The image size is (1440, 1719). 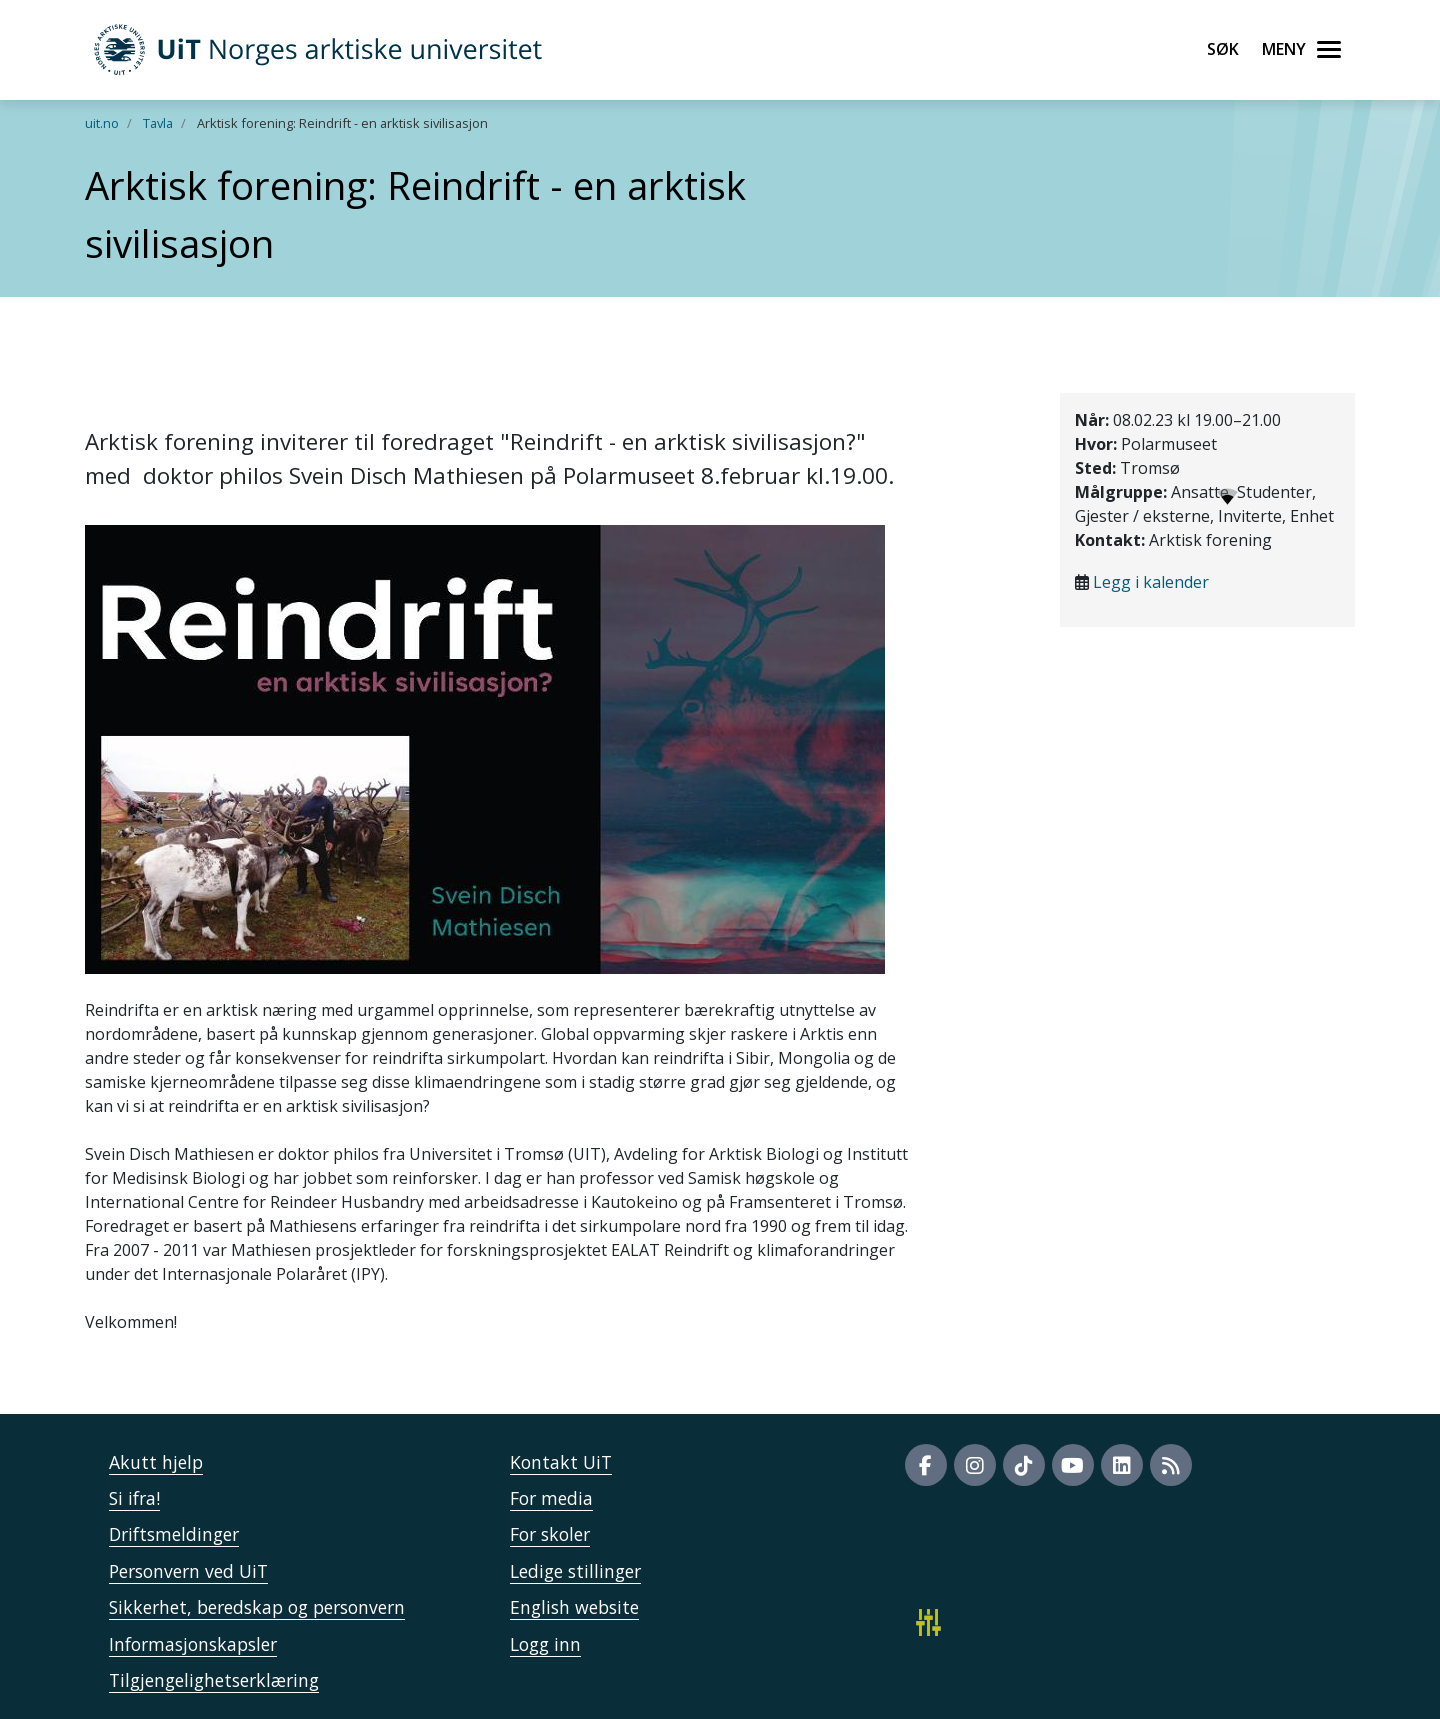 What do you see at coordinates (928, 1622) in the screenshot?
I see `adjust settings or preferences` at bounding box center [928, 1622].